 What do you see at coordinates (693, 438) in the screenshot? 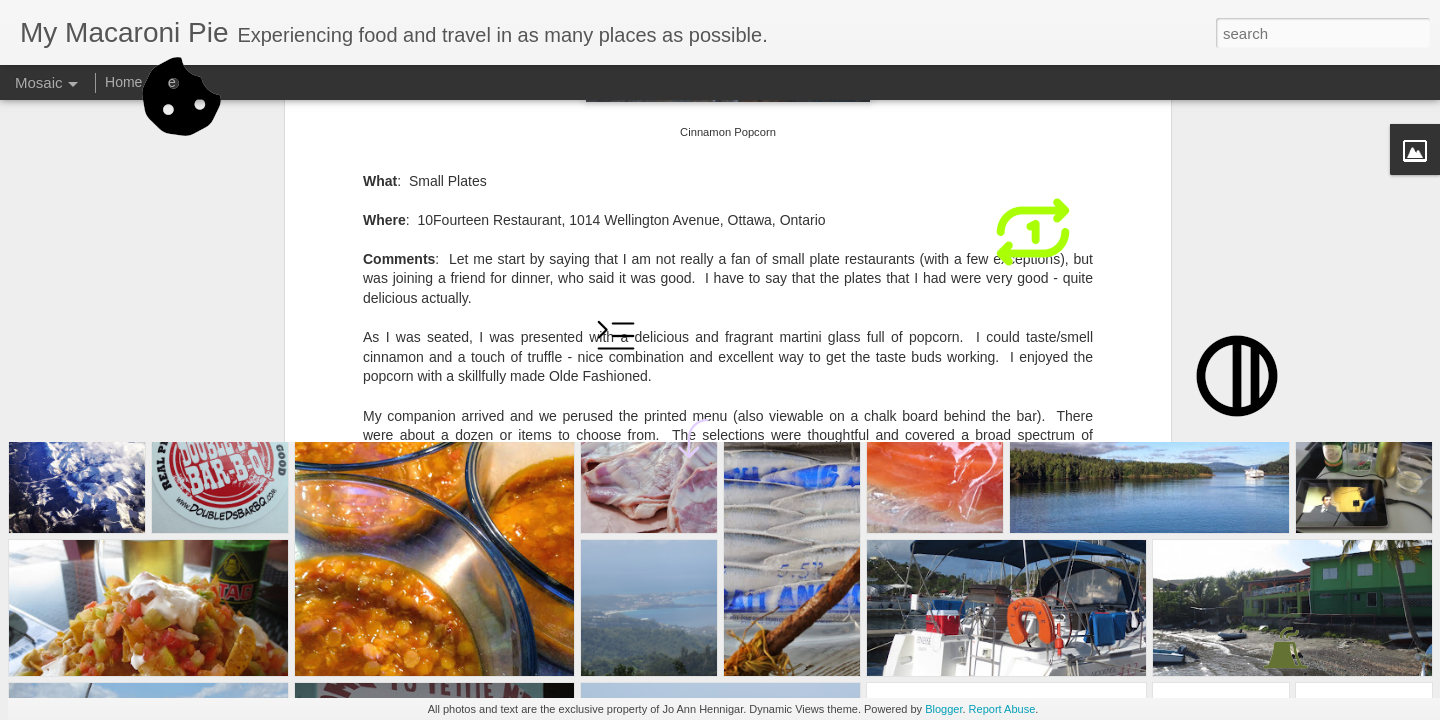
I see `go back and down in navigation` at bounding box center [693, 438].